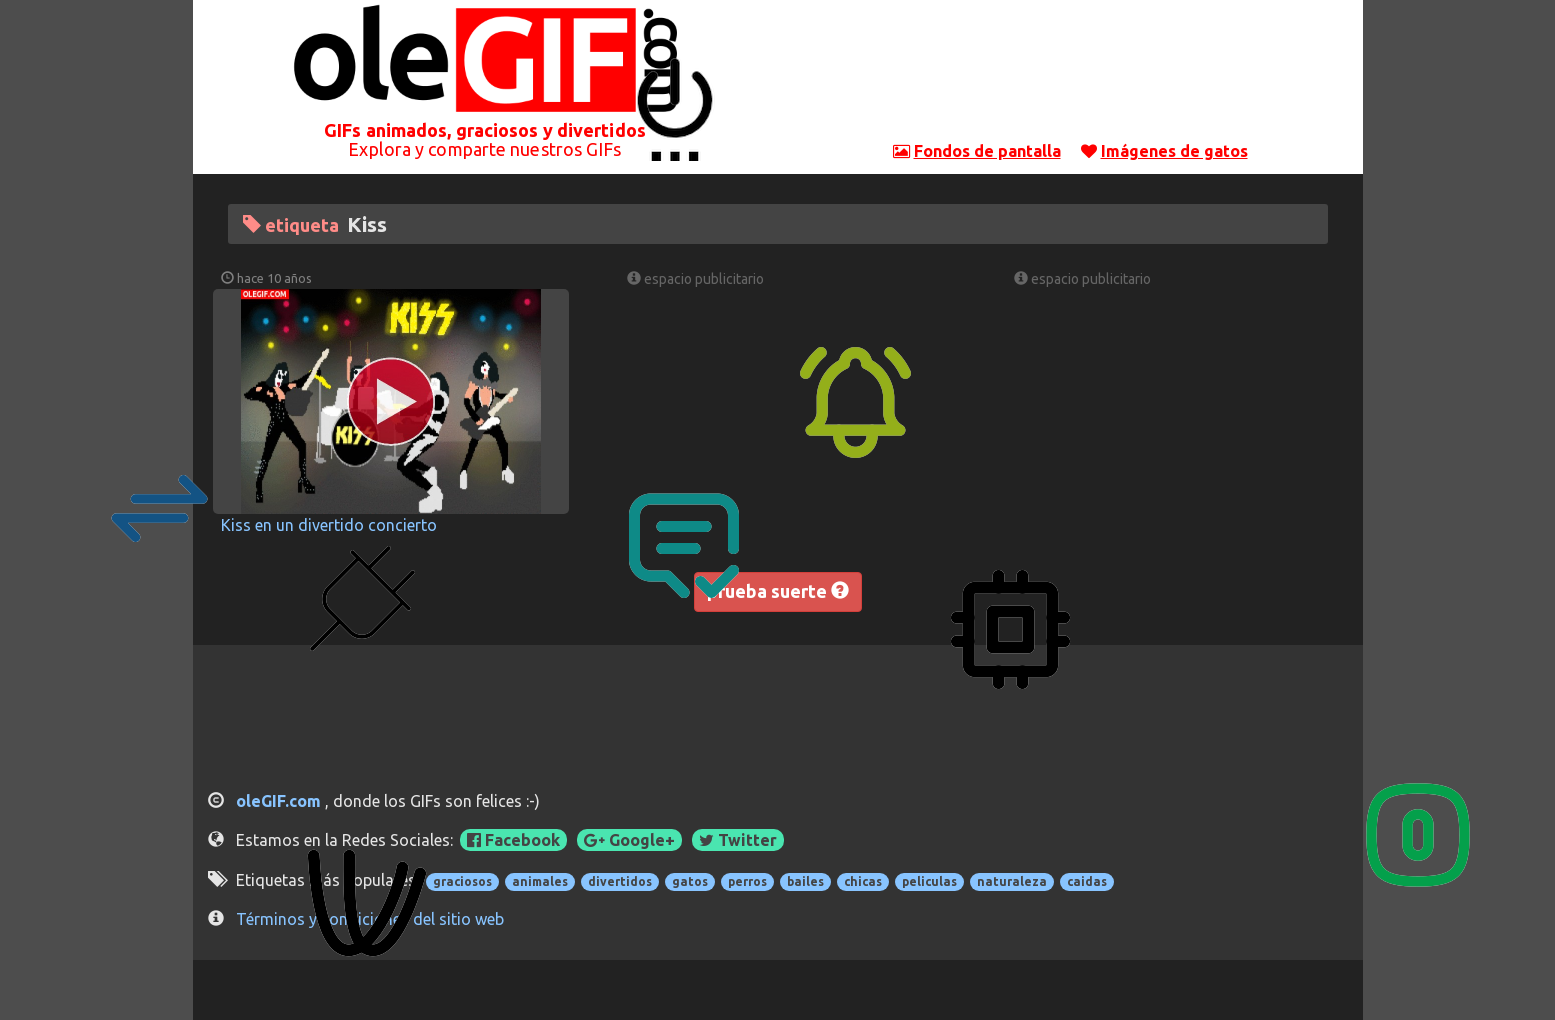 This screenshot has height=1020, width=1555. What do you see at coordinates (367, 903) in the screenshot?
I see `open windy weather app` at bounding box center [367, 903].